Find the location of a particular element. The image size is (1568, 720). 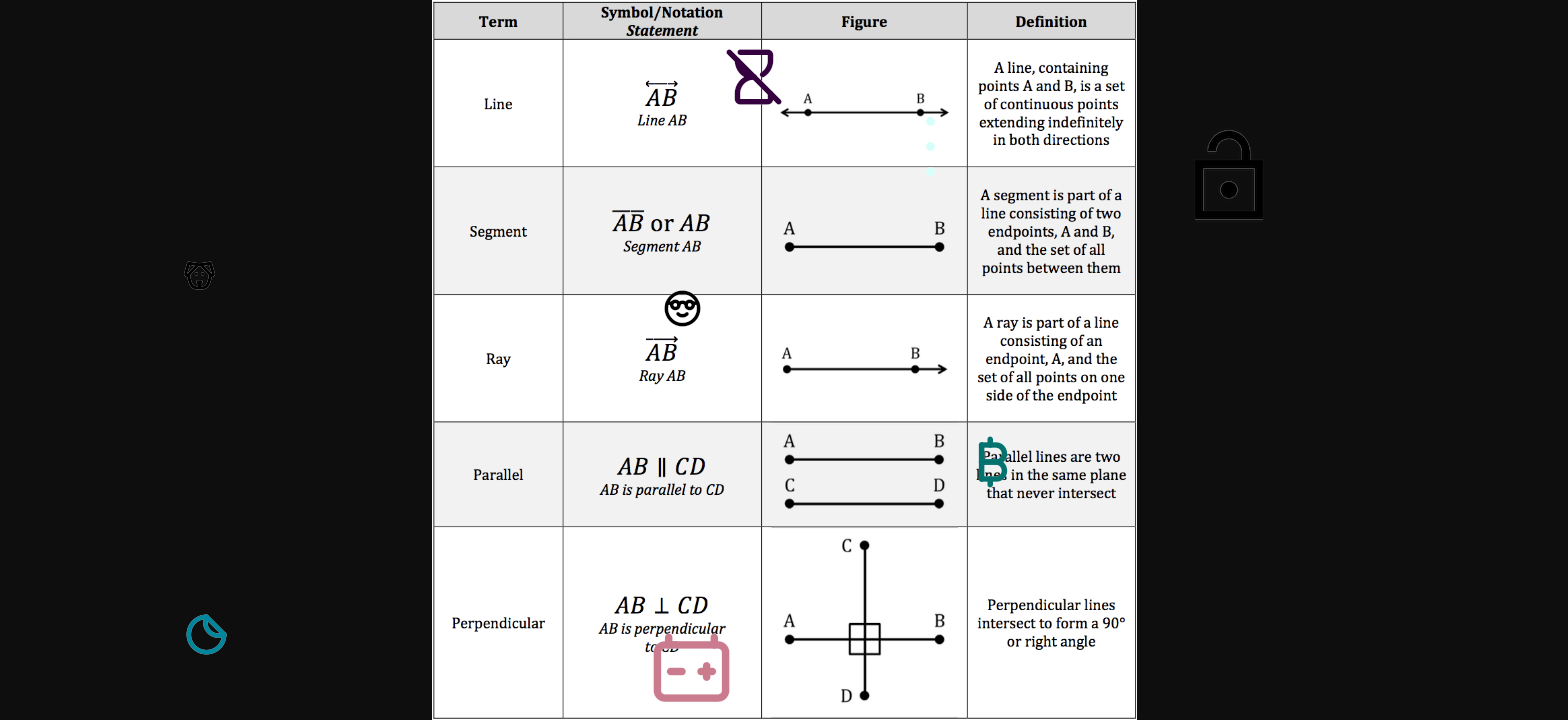

open more options menu is located at coordinates (930, 146).